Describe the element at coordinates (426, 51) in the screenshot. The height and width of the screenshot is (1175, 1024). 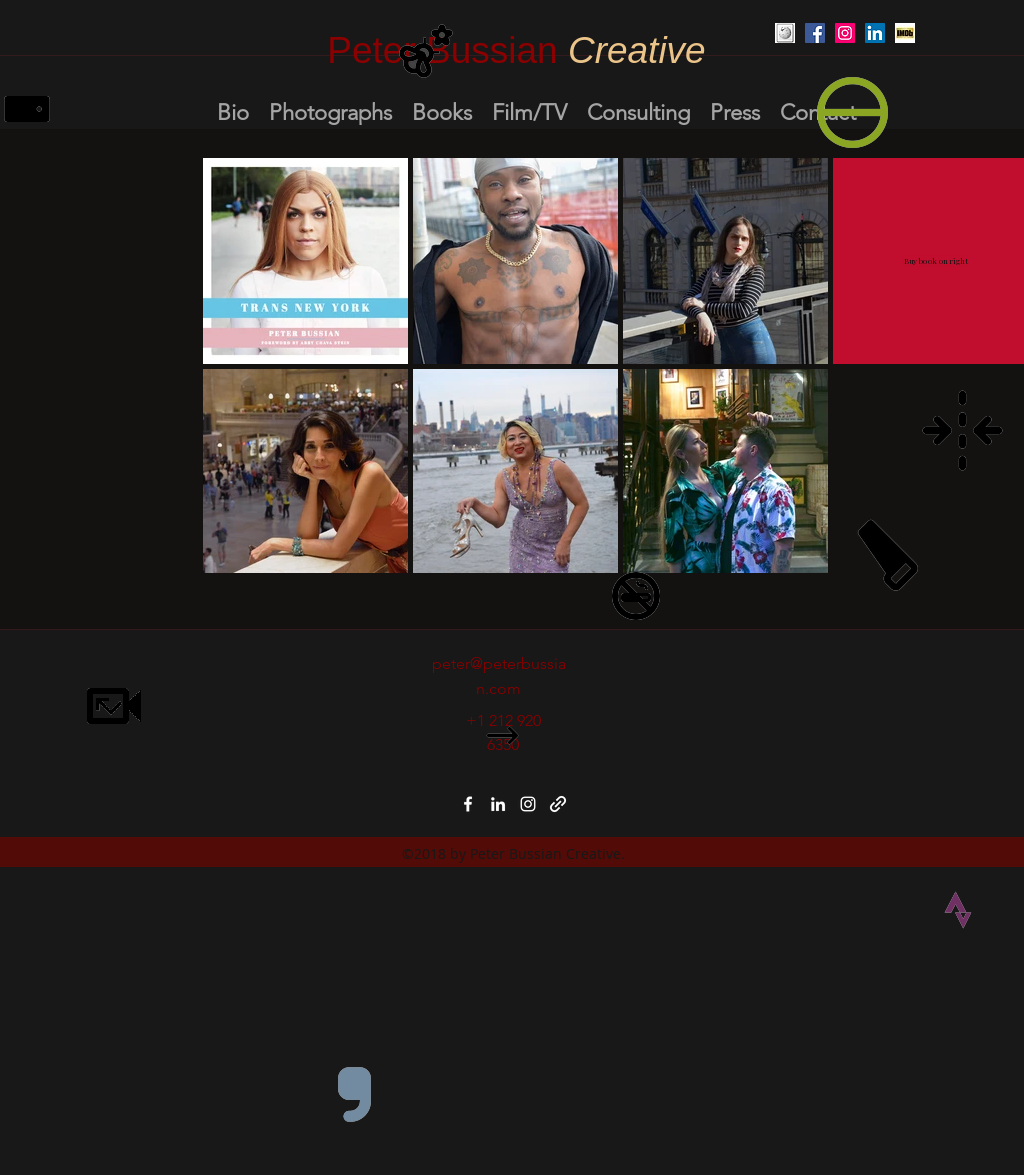
I see `access nature or outdoor-themed emoji` at that location.